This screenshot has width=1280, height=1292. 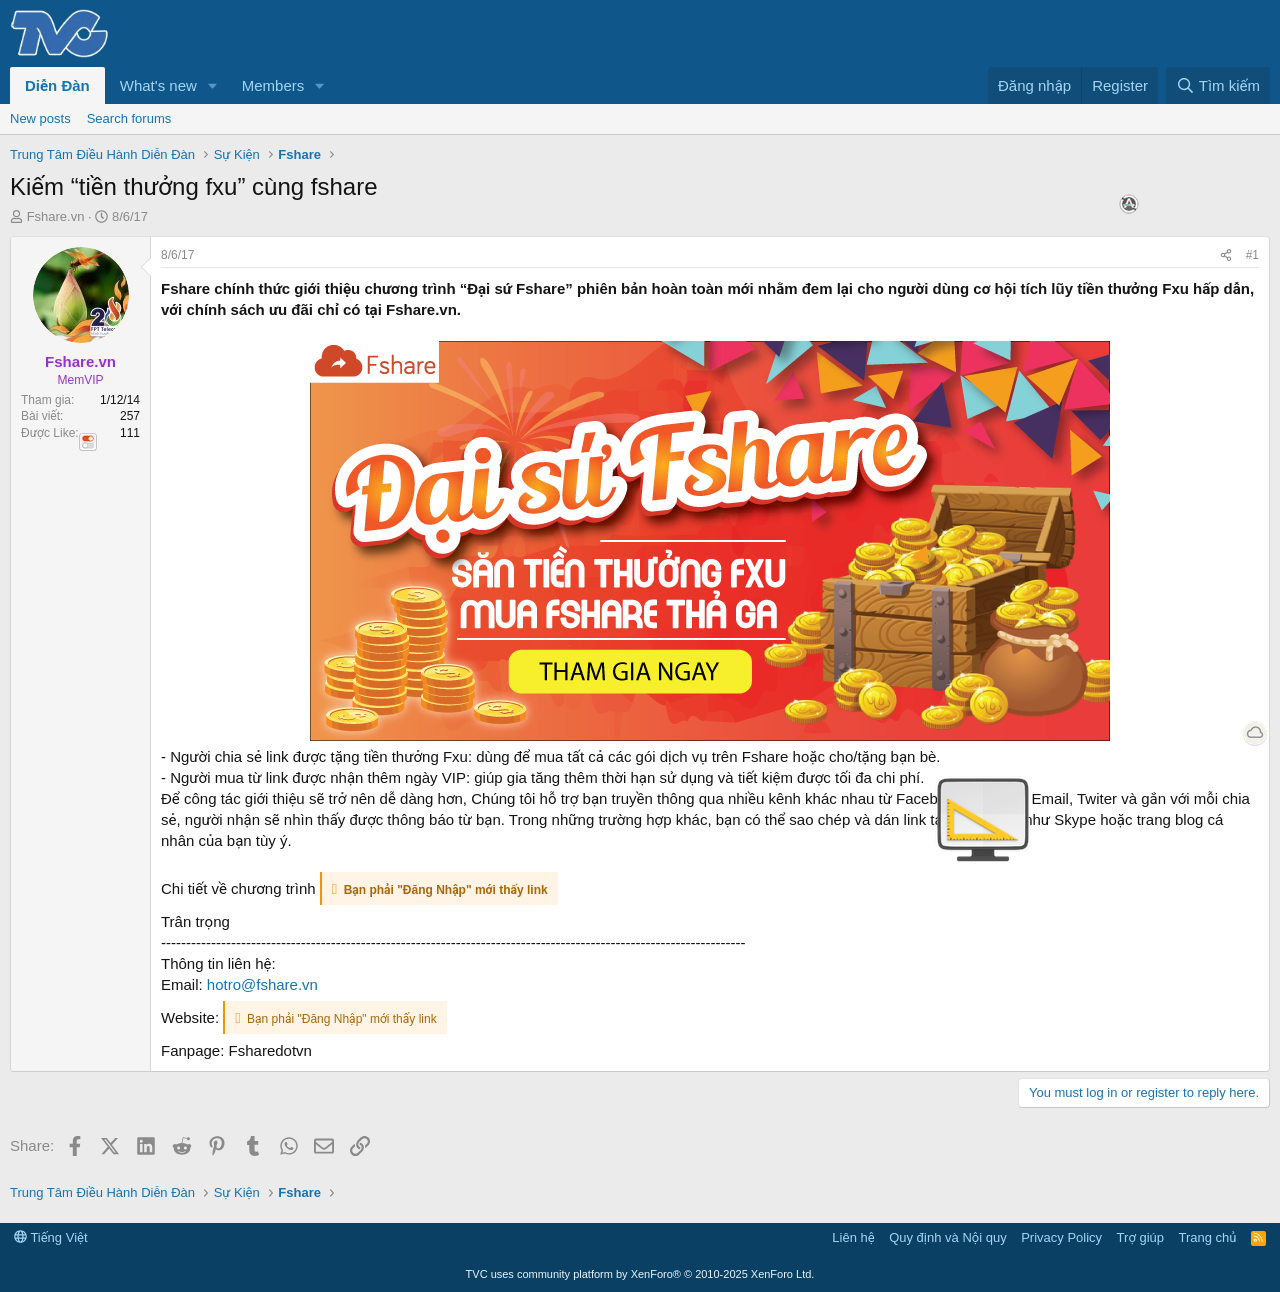 What do you see at coordinates (983, 819) in the screenshot?
I see `access display settings` at bounding box center [983, 819].